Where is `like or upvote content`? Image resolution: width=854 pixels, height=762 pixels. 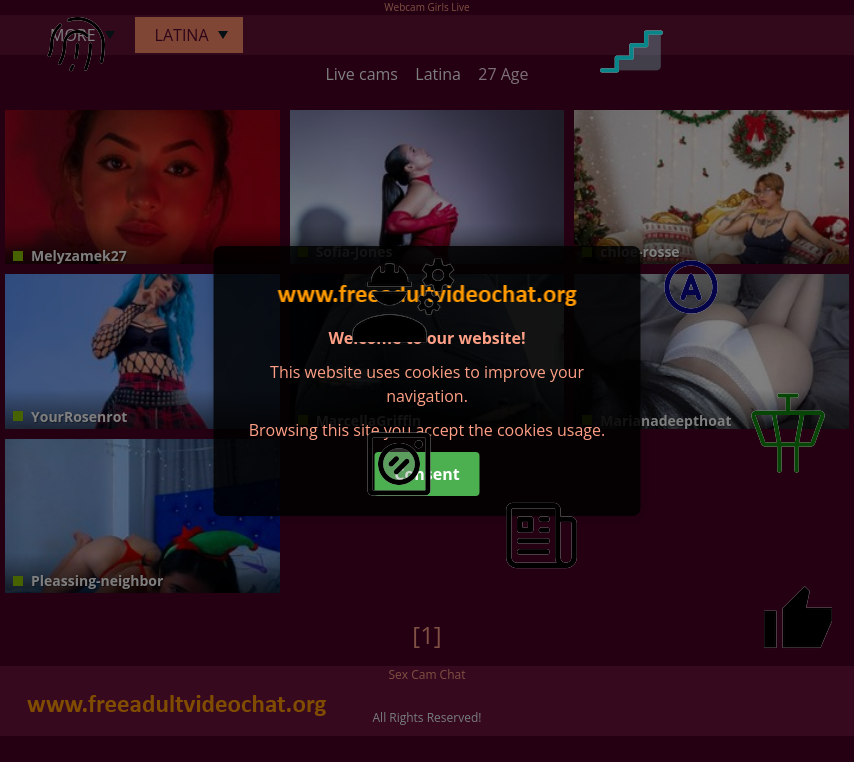 like or upvote content is located at coordinates (798, 620).